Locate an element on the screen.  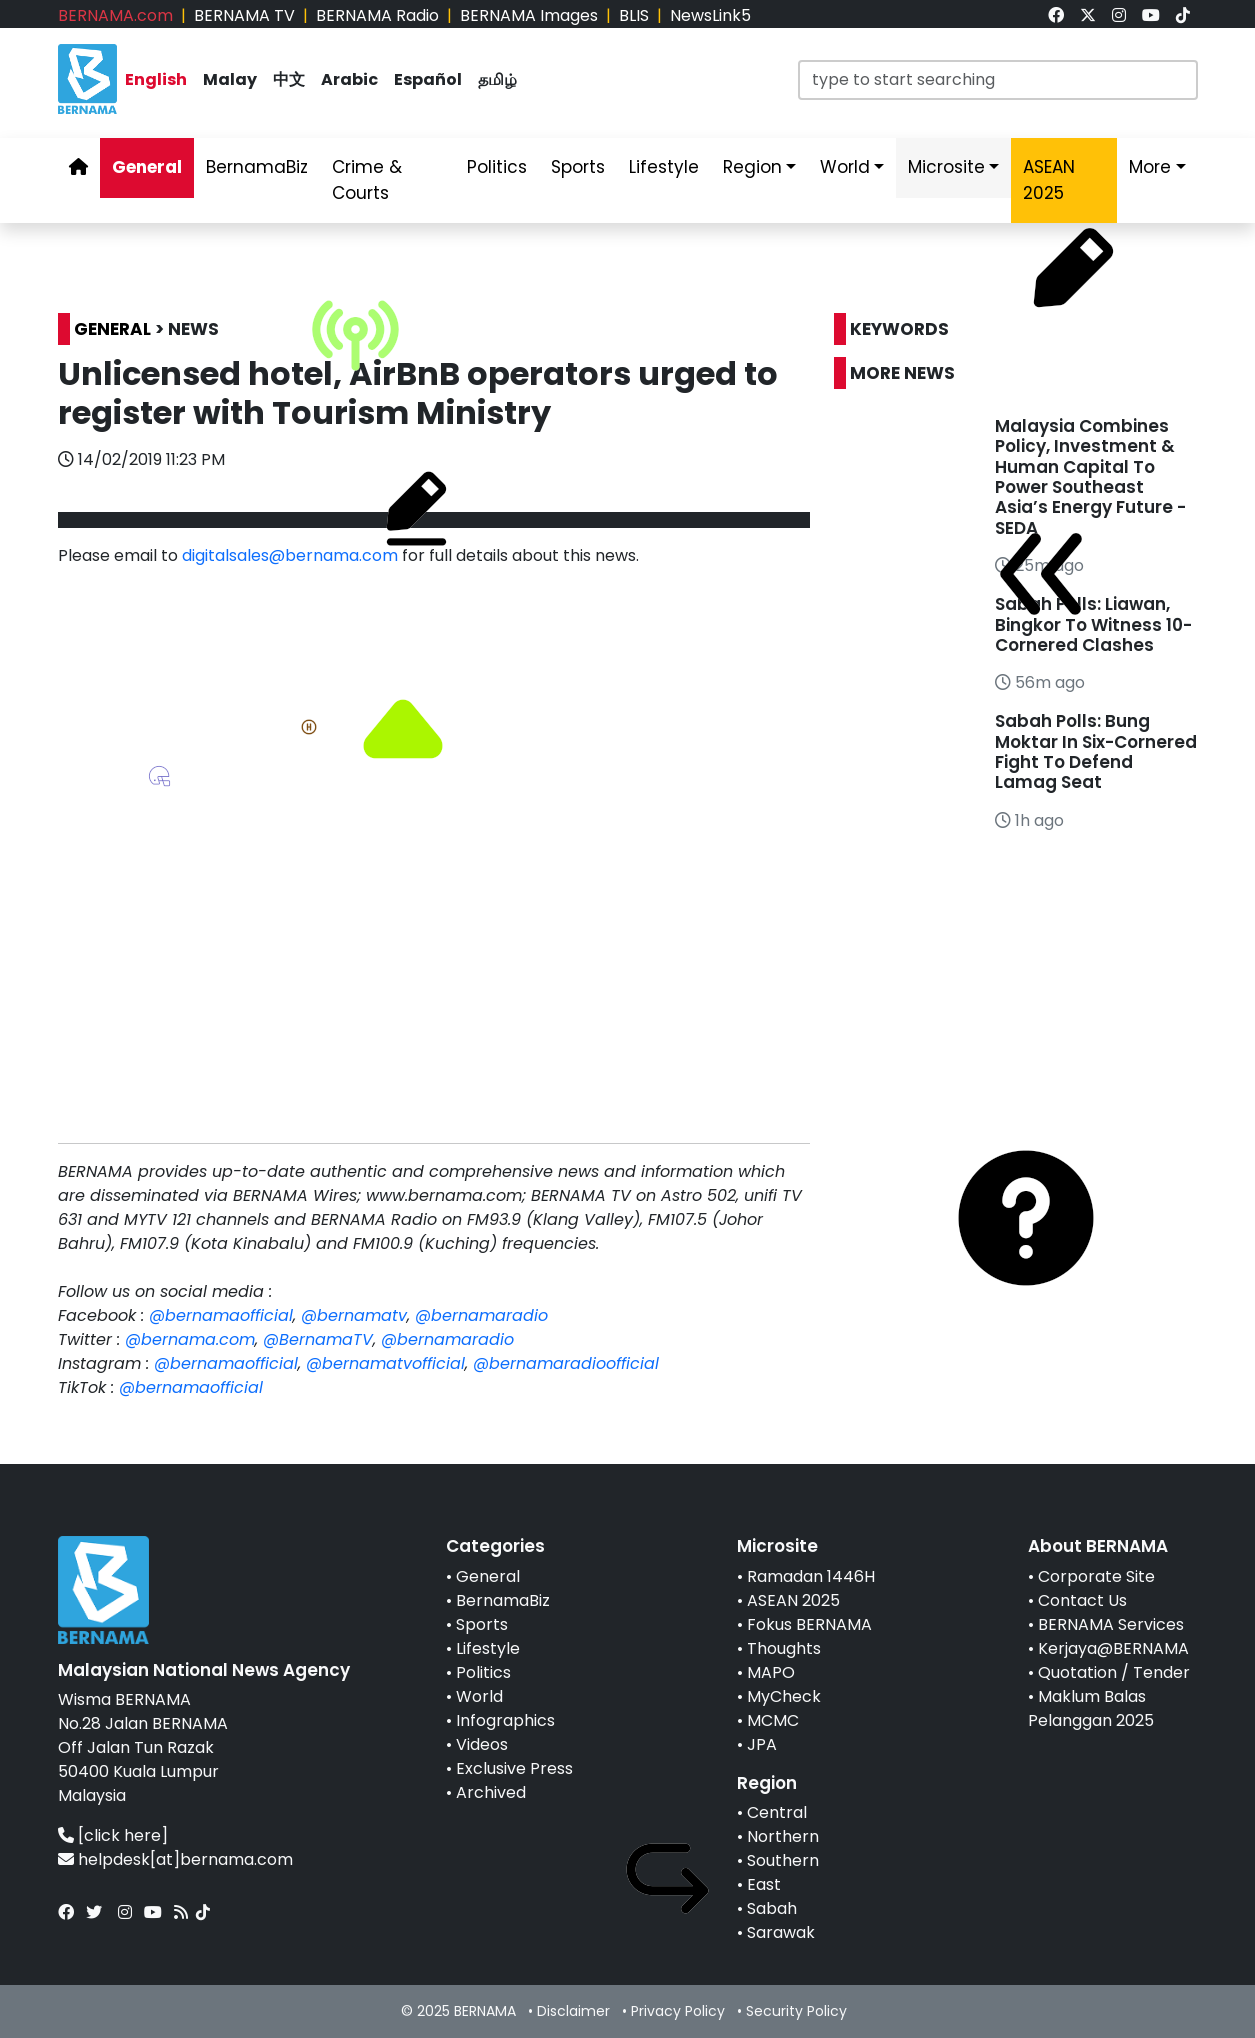
edit or modify content is located at coordinates (1073, 267).